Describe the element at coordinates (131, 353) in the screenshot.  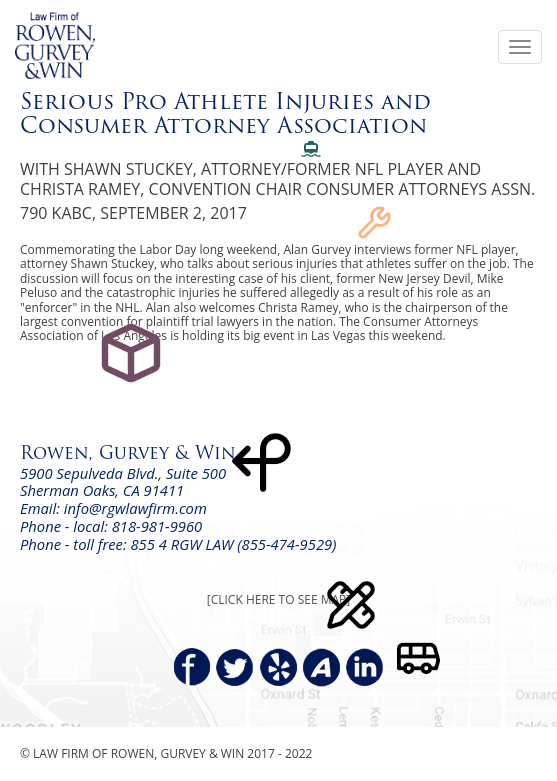
I see `view 3D model or object` at that location.